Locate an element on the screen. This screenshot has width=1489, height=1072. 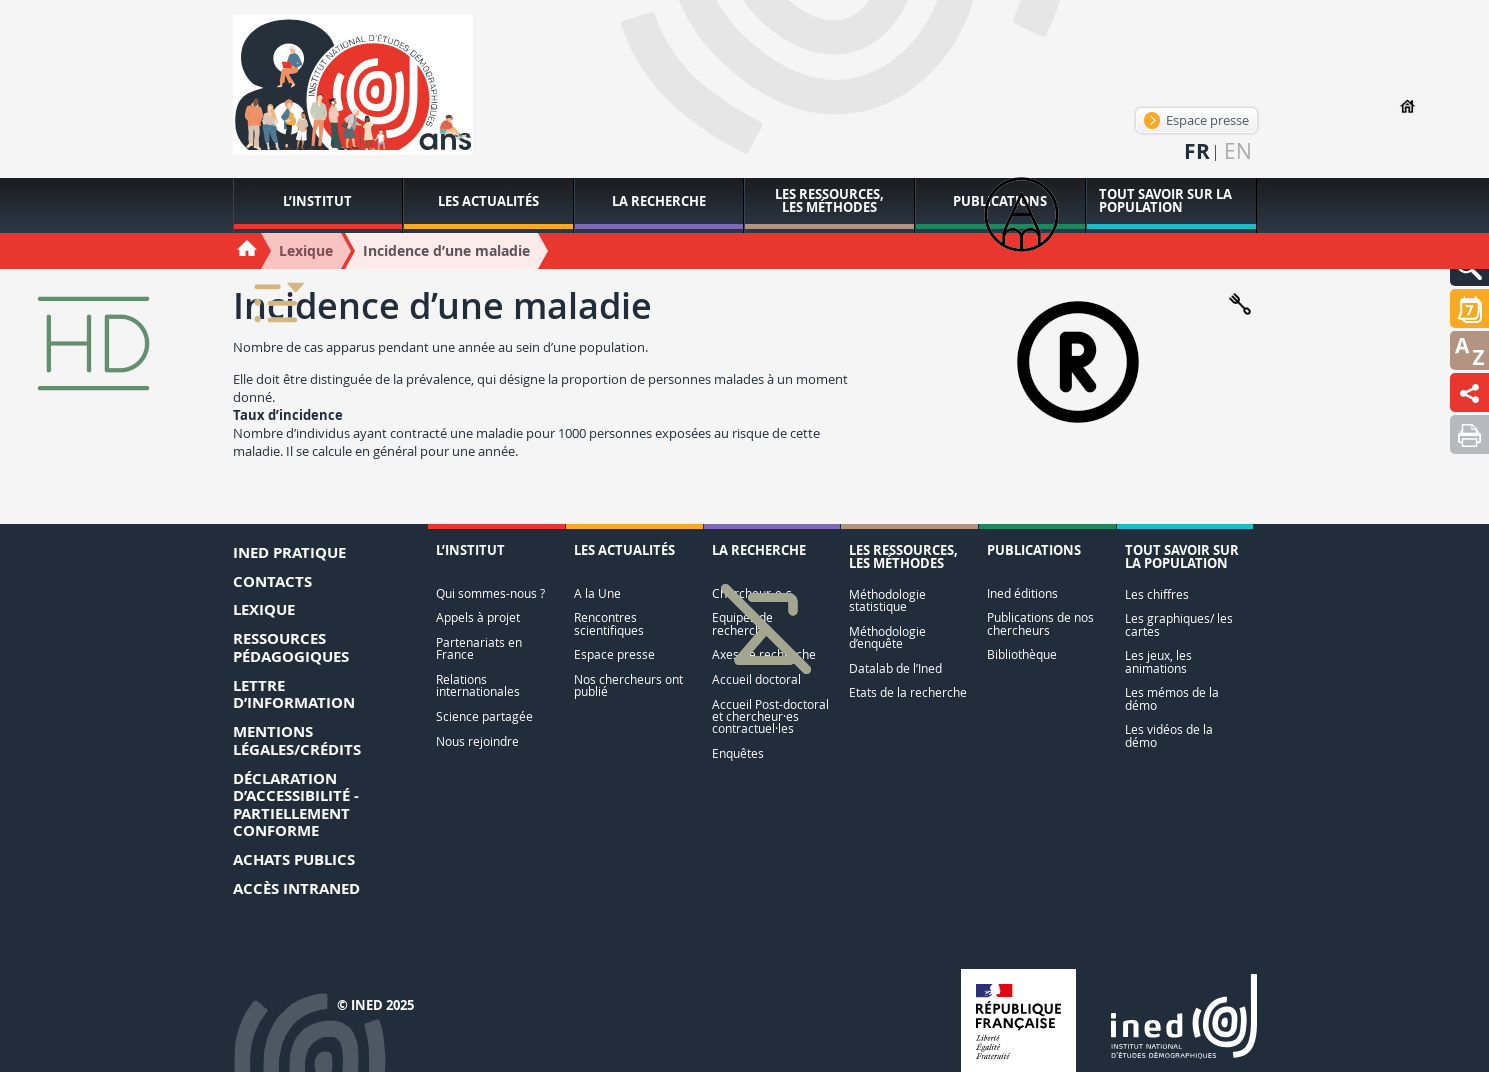
select multiple items from a list is located at coordinates (277, 302).